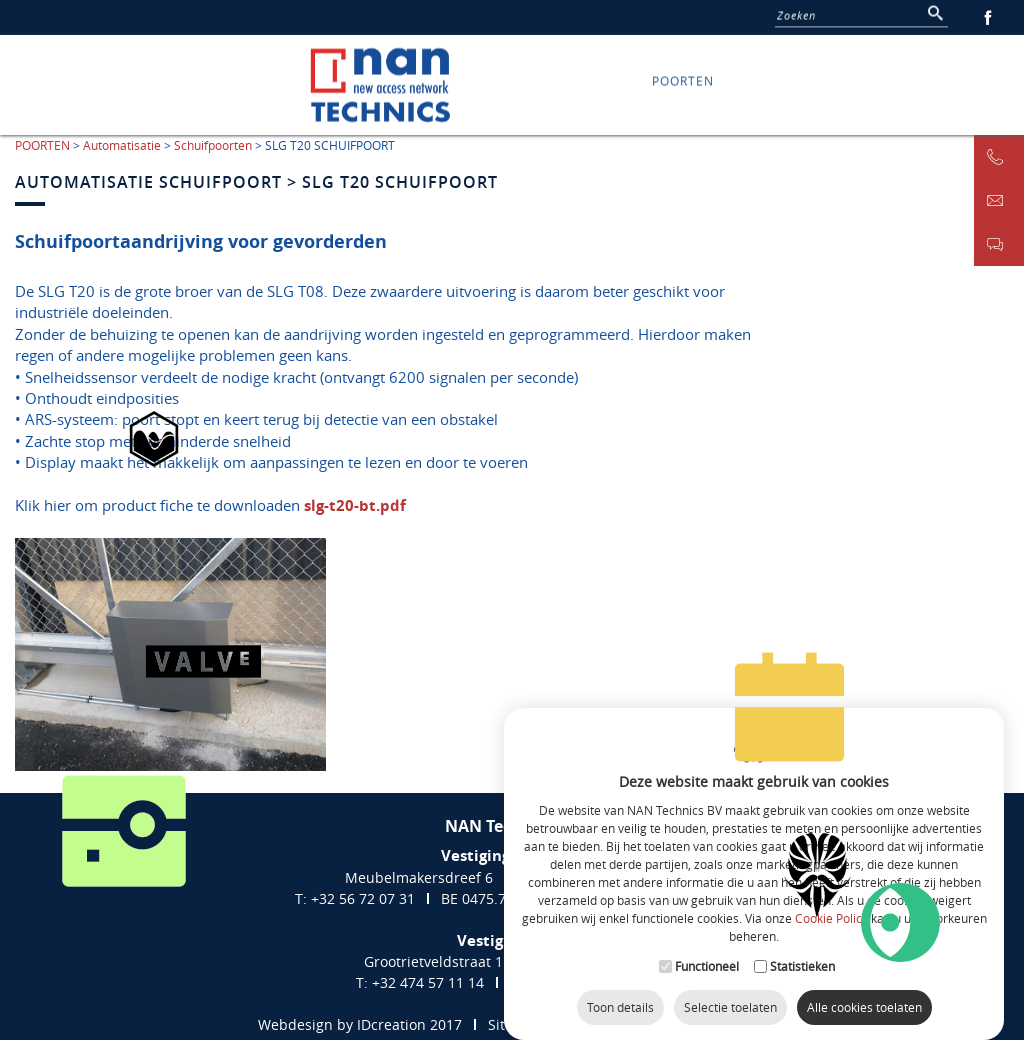 The image size is (1024, 1040). I want to click on icomoon icon font service logo, so click(900, 922).